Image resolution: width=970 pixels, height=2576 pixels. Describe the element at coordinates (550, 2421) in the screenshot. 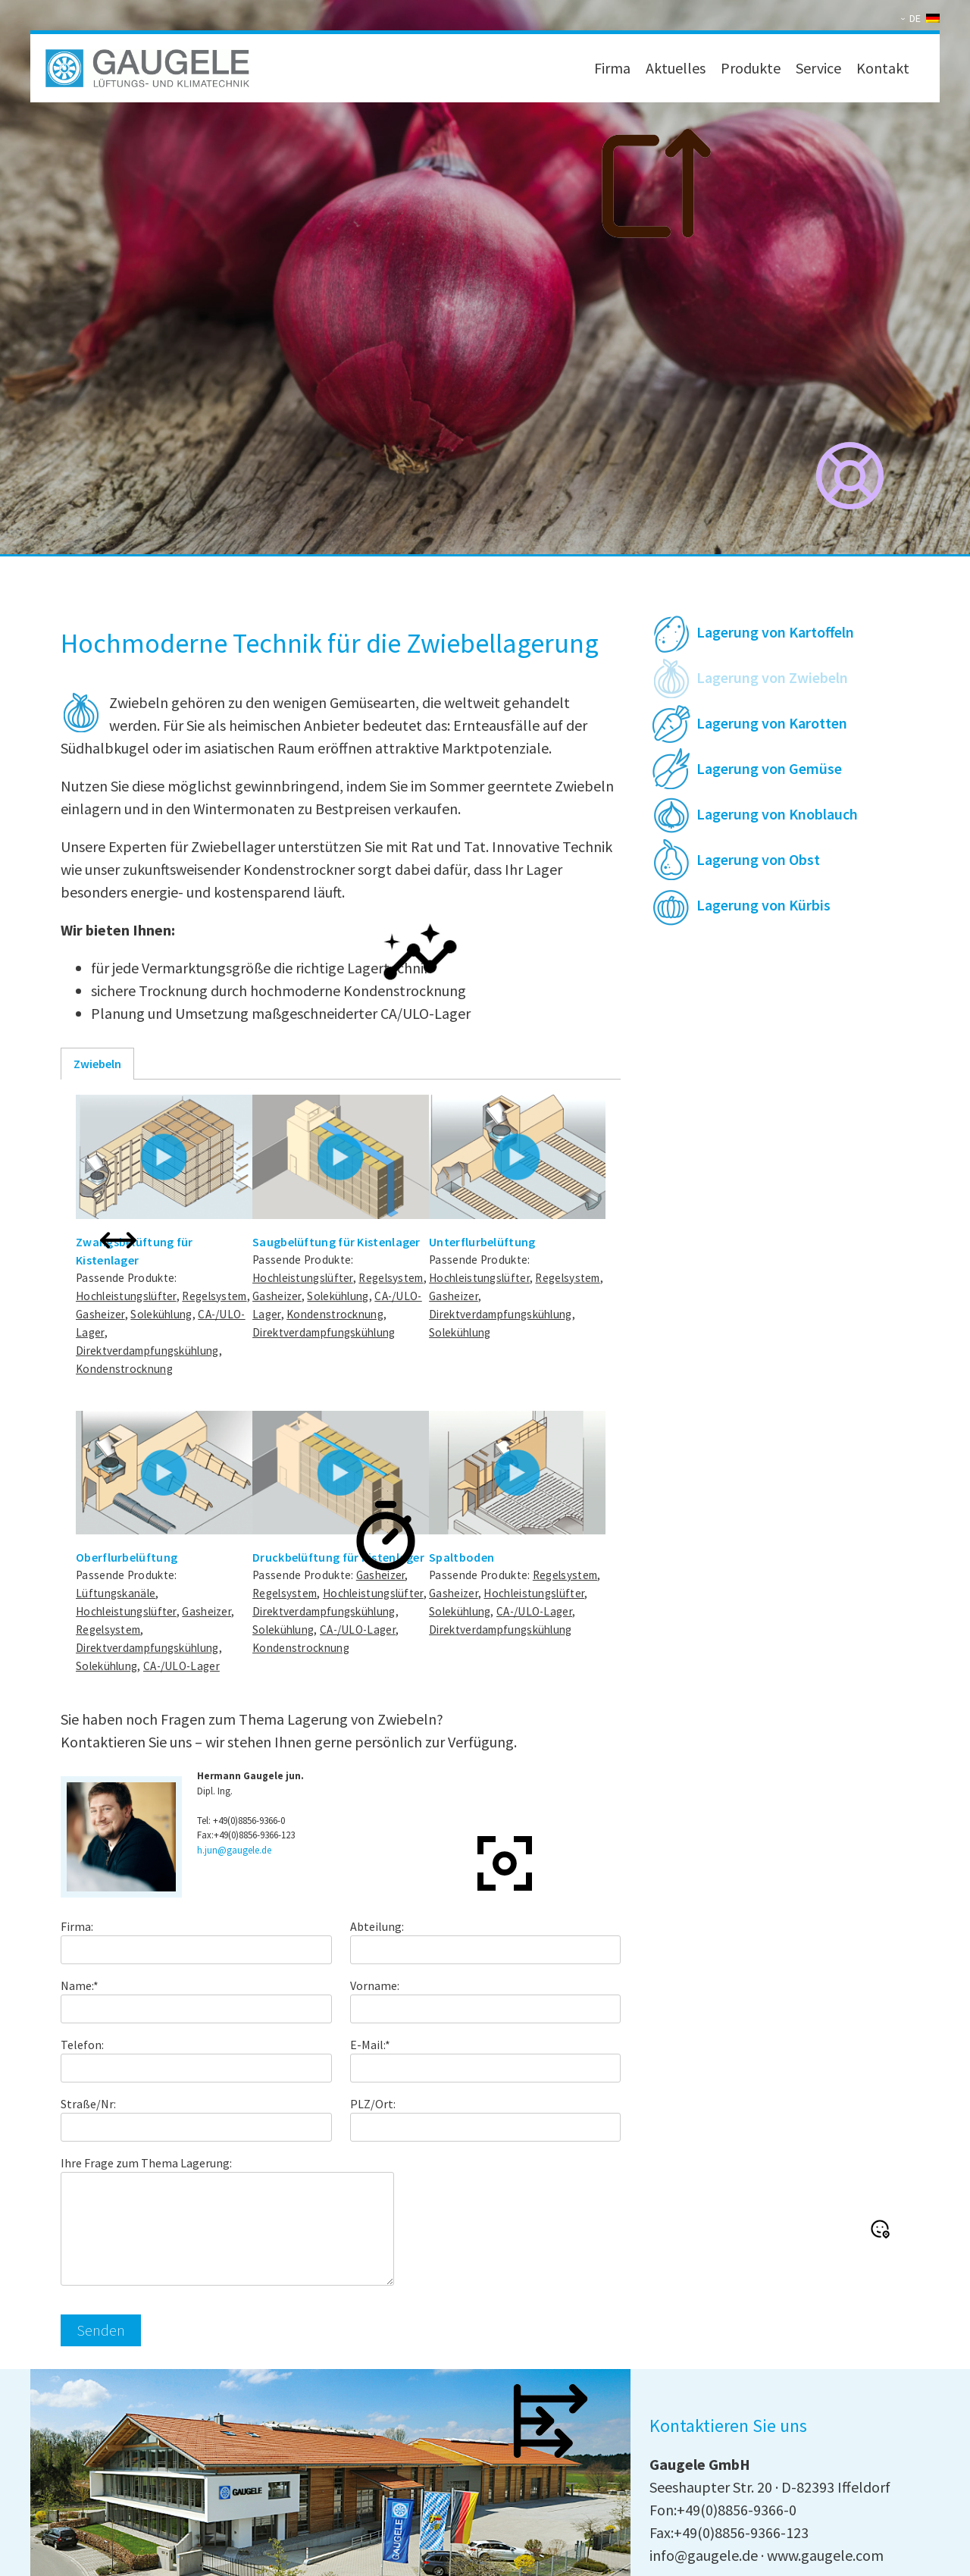

I see `view data flow or process direction` at that location.